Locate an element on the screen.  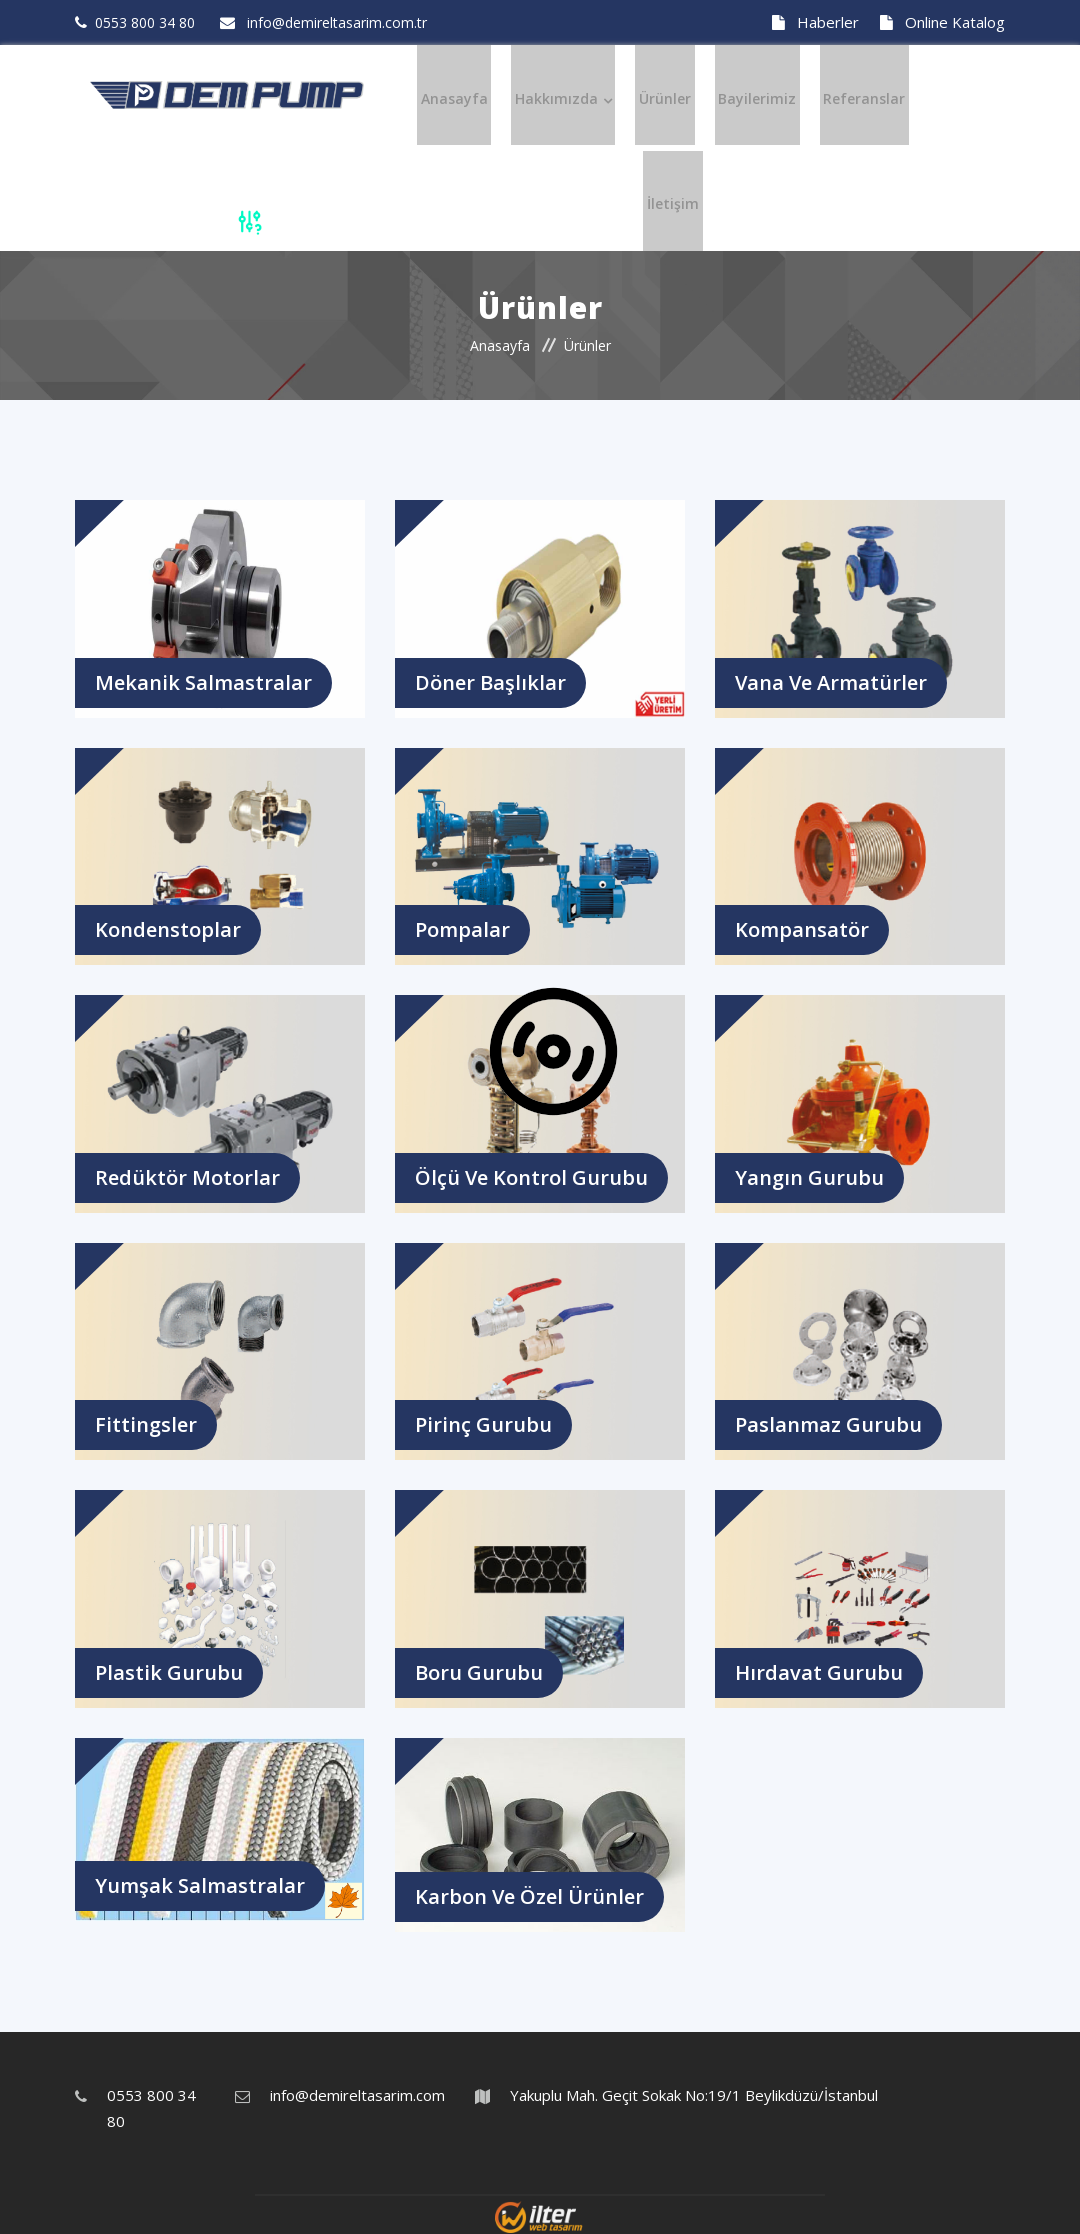
play or access music library is located at coordinates (553, 1051).